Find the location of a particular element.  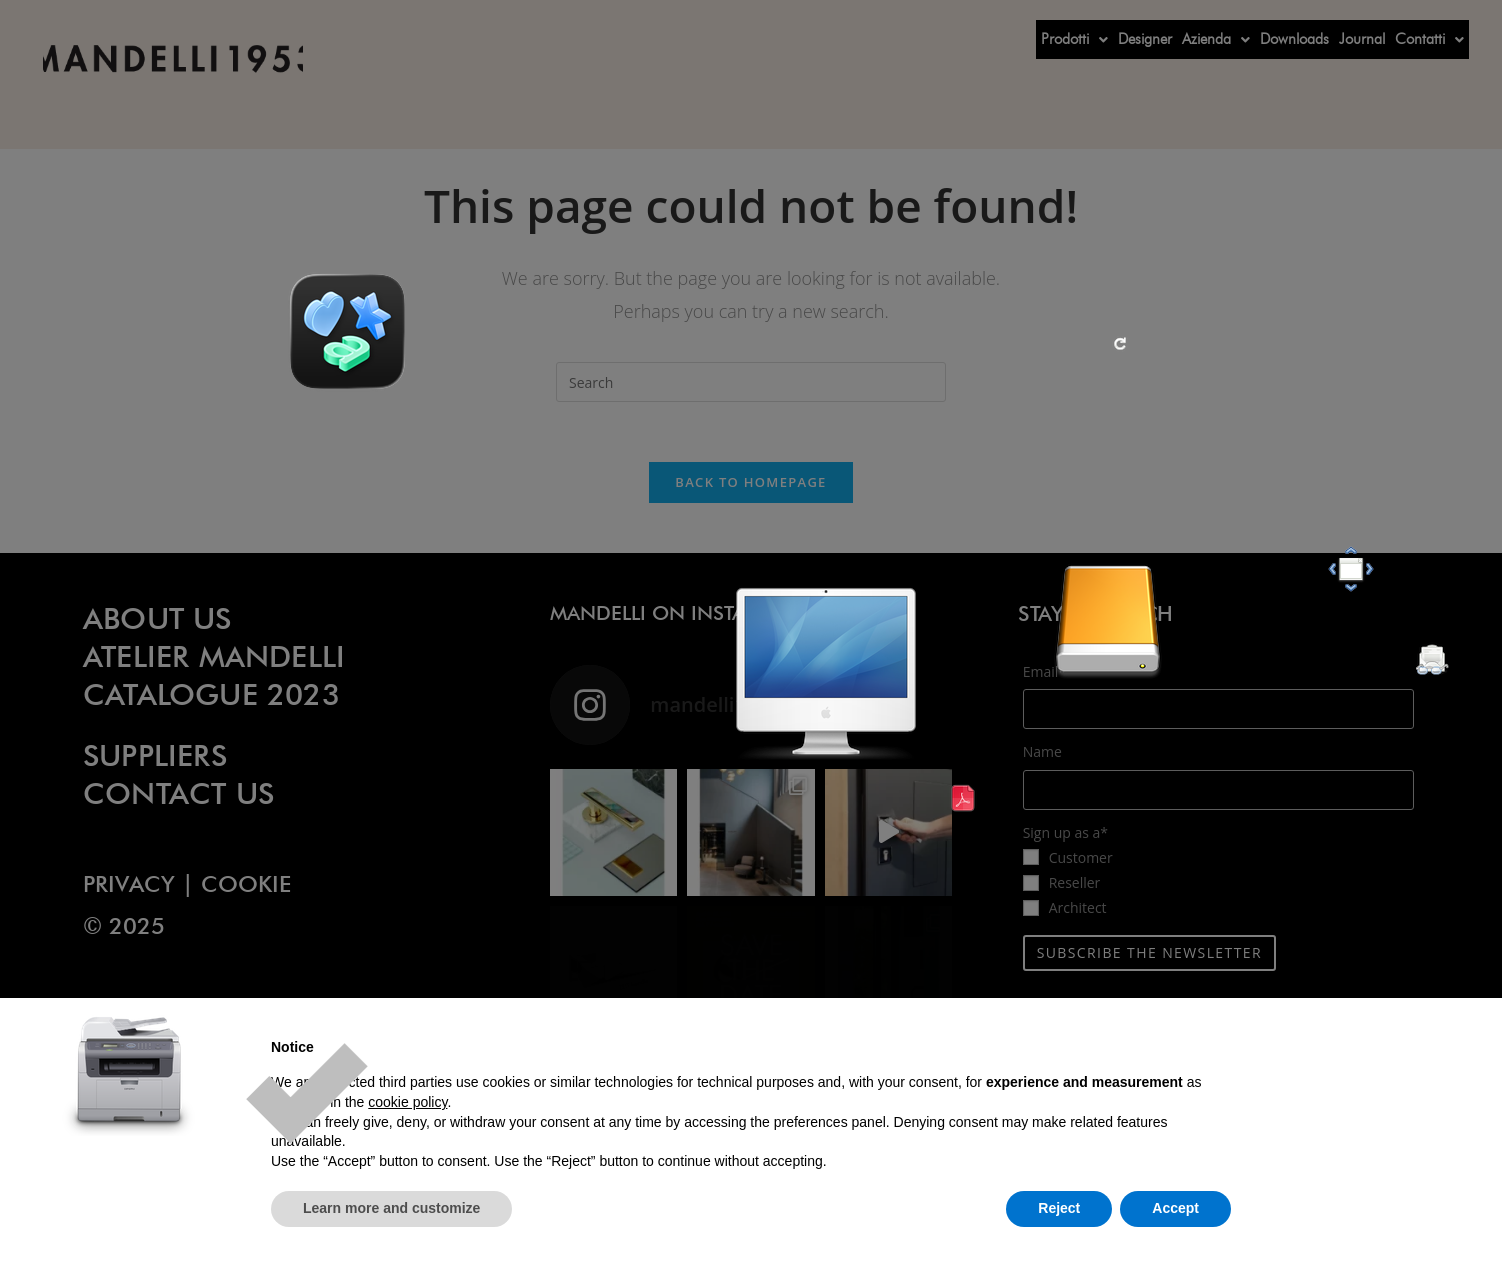

open a PDF document is located at coordinates (963, 798).